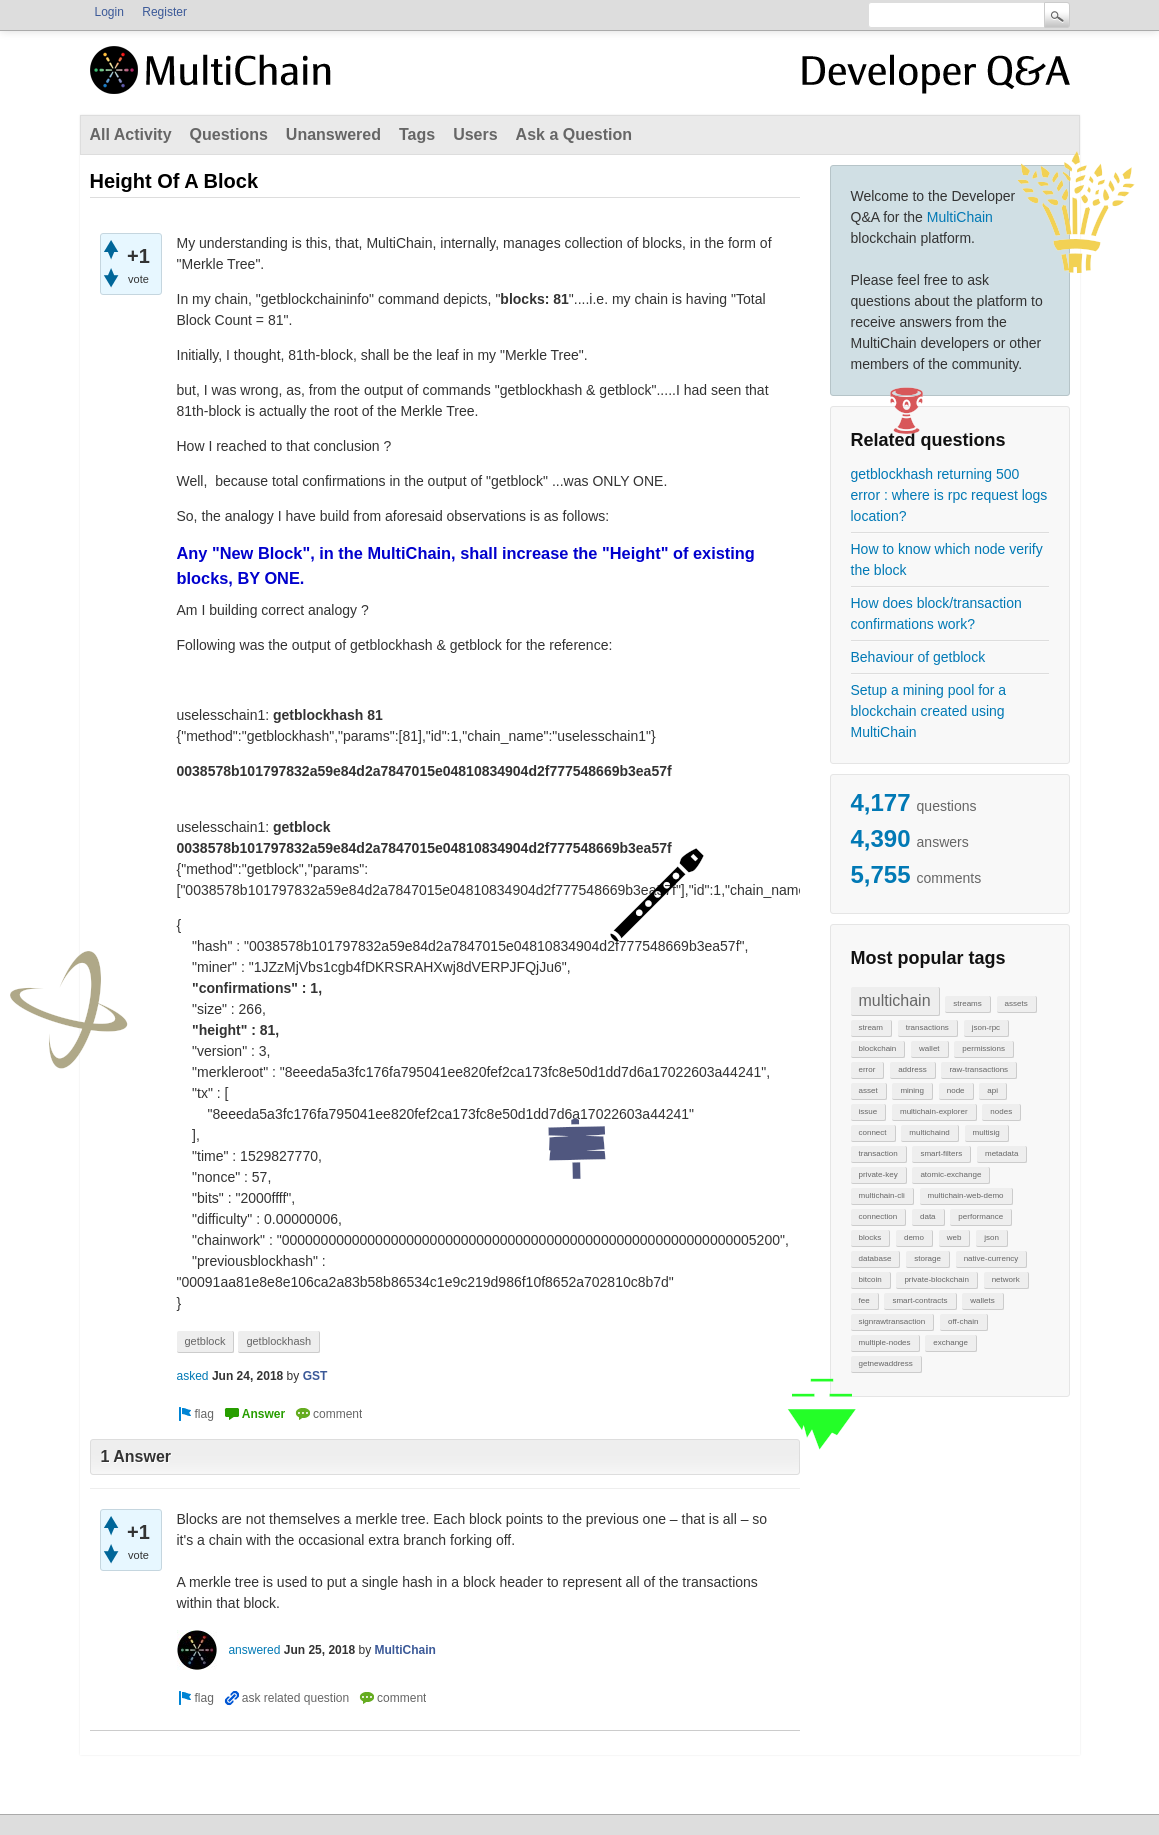  What do you see at coordinates (657, 895) in the screenshot?
I see `access music or audio player` at bounding box center [657, 895].